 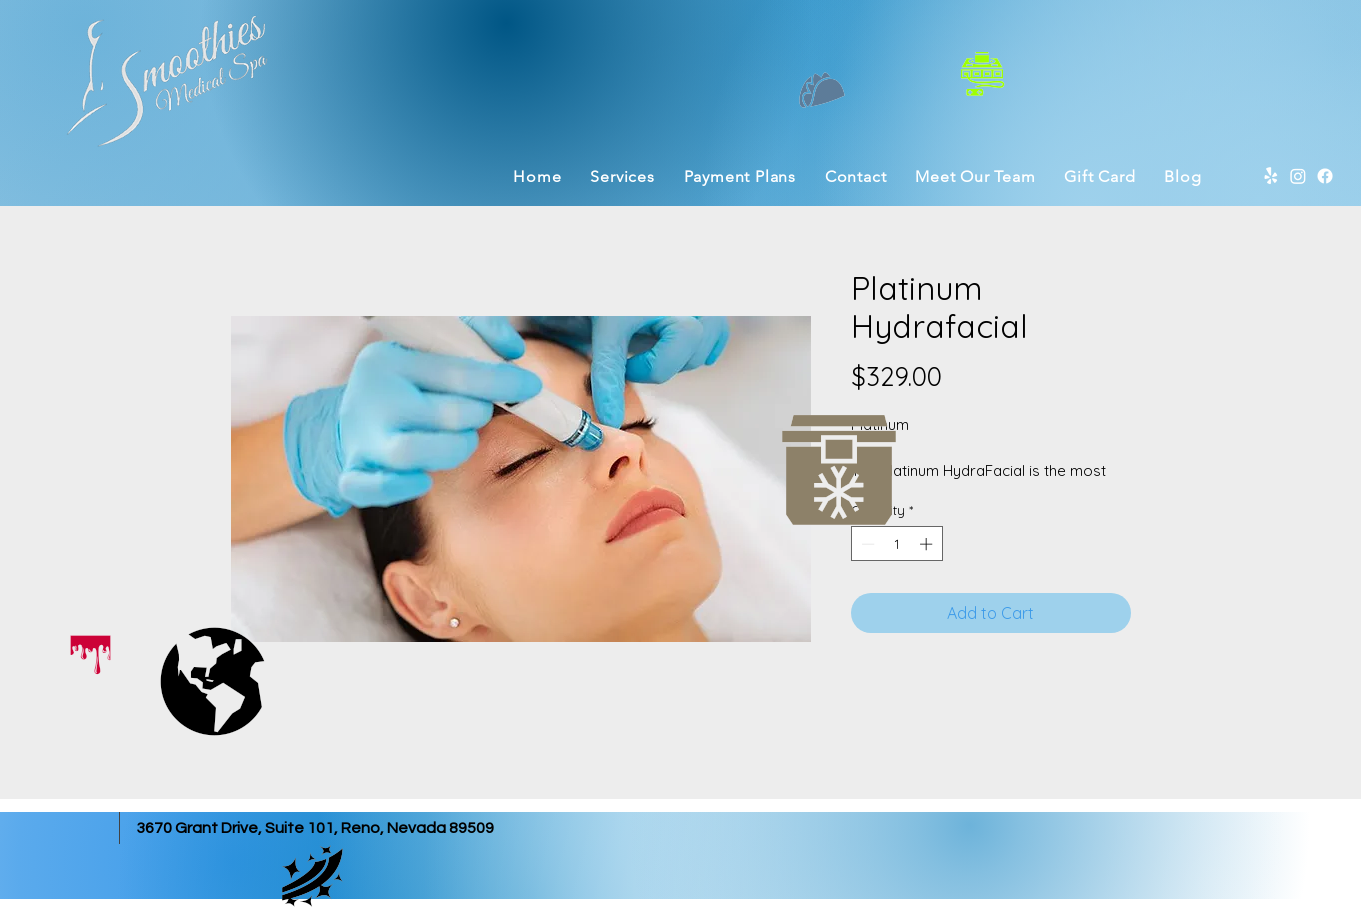 I want to click on equip or select a magical sword weapon, so click(x=312, y=876).